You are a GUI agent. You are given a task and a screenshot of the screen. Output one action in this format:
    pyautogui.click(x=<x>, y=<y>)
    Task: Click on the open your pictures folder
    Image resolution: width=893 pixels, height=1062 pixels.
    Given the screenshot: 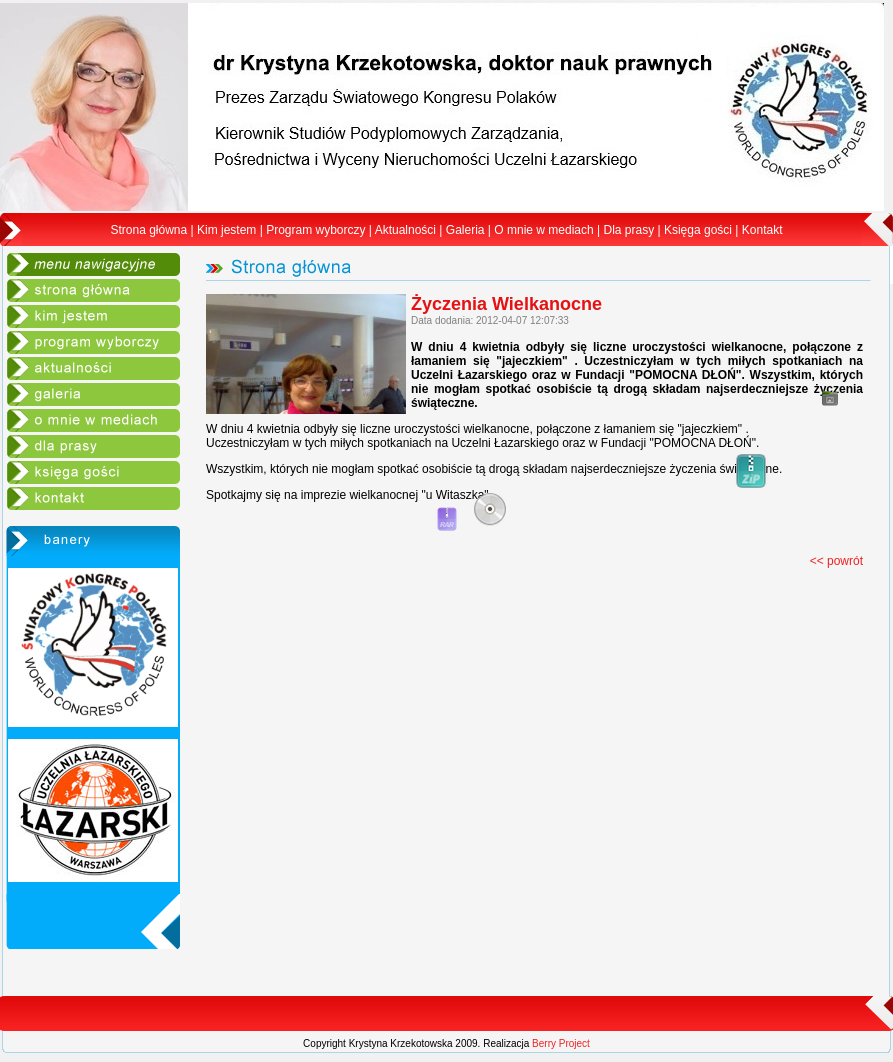 What is the action you would take?
    pyautogui.click(x=830, y=398)
    